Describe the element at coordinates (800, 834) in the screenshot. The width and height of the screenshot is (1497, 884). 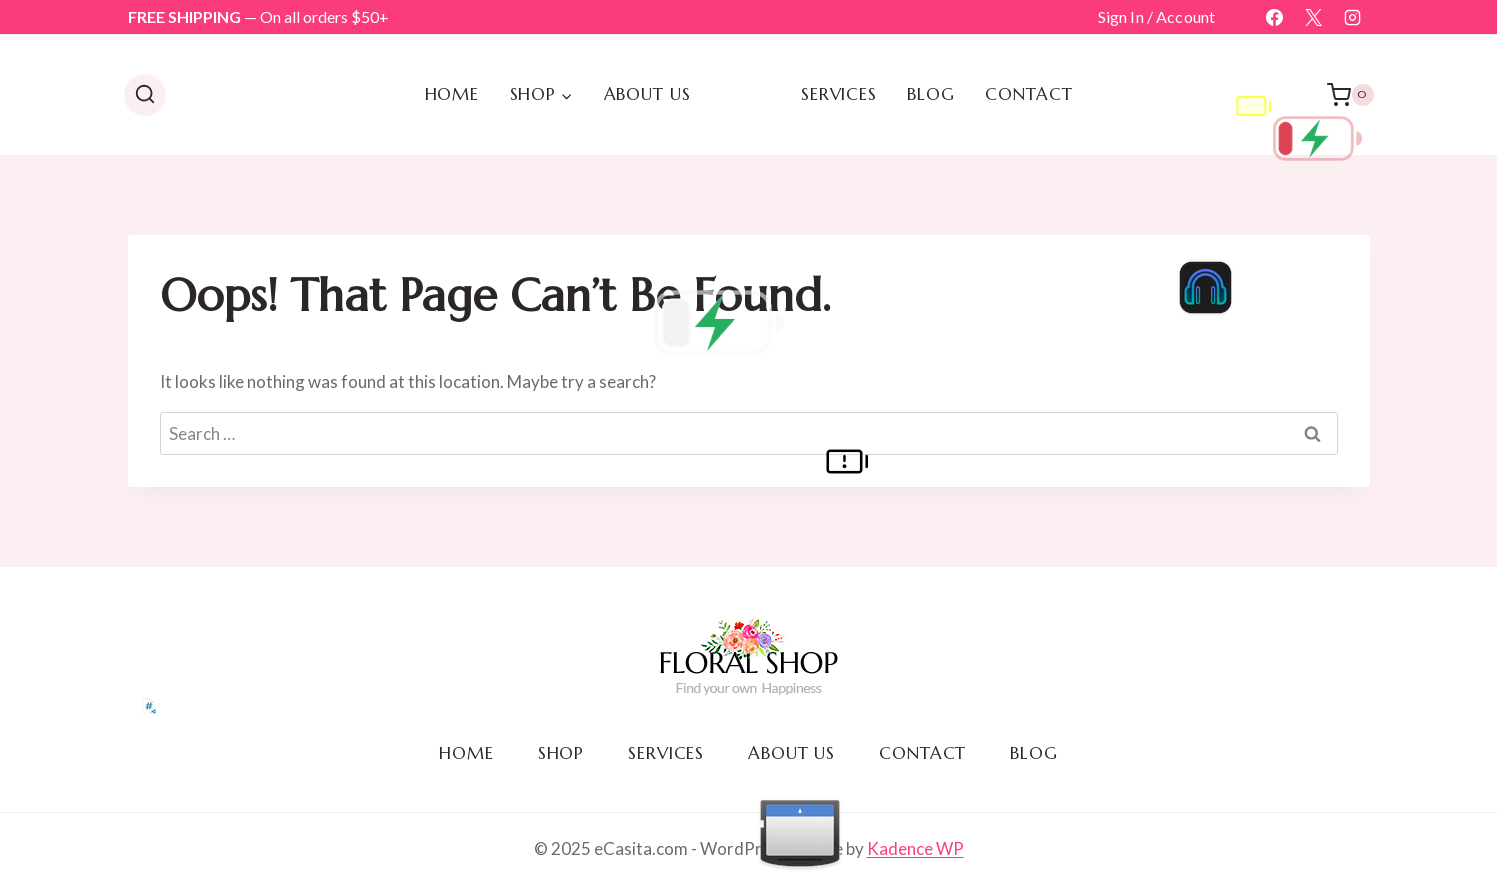
I see `compact flash memory card device` at that location.